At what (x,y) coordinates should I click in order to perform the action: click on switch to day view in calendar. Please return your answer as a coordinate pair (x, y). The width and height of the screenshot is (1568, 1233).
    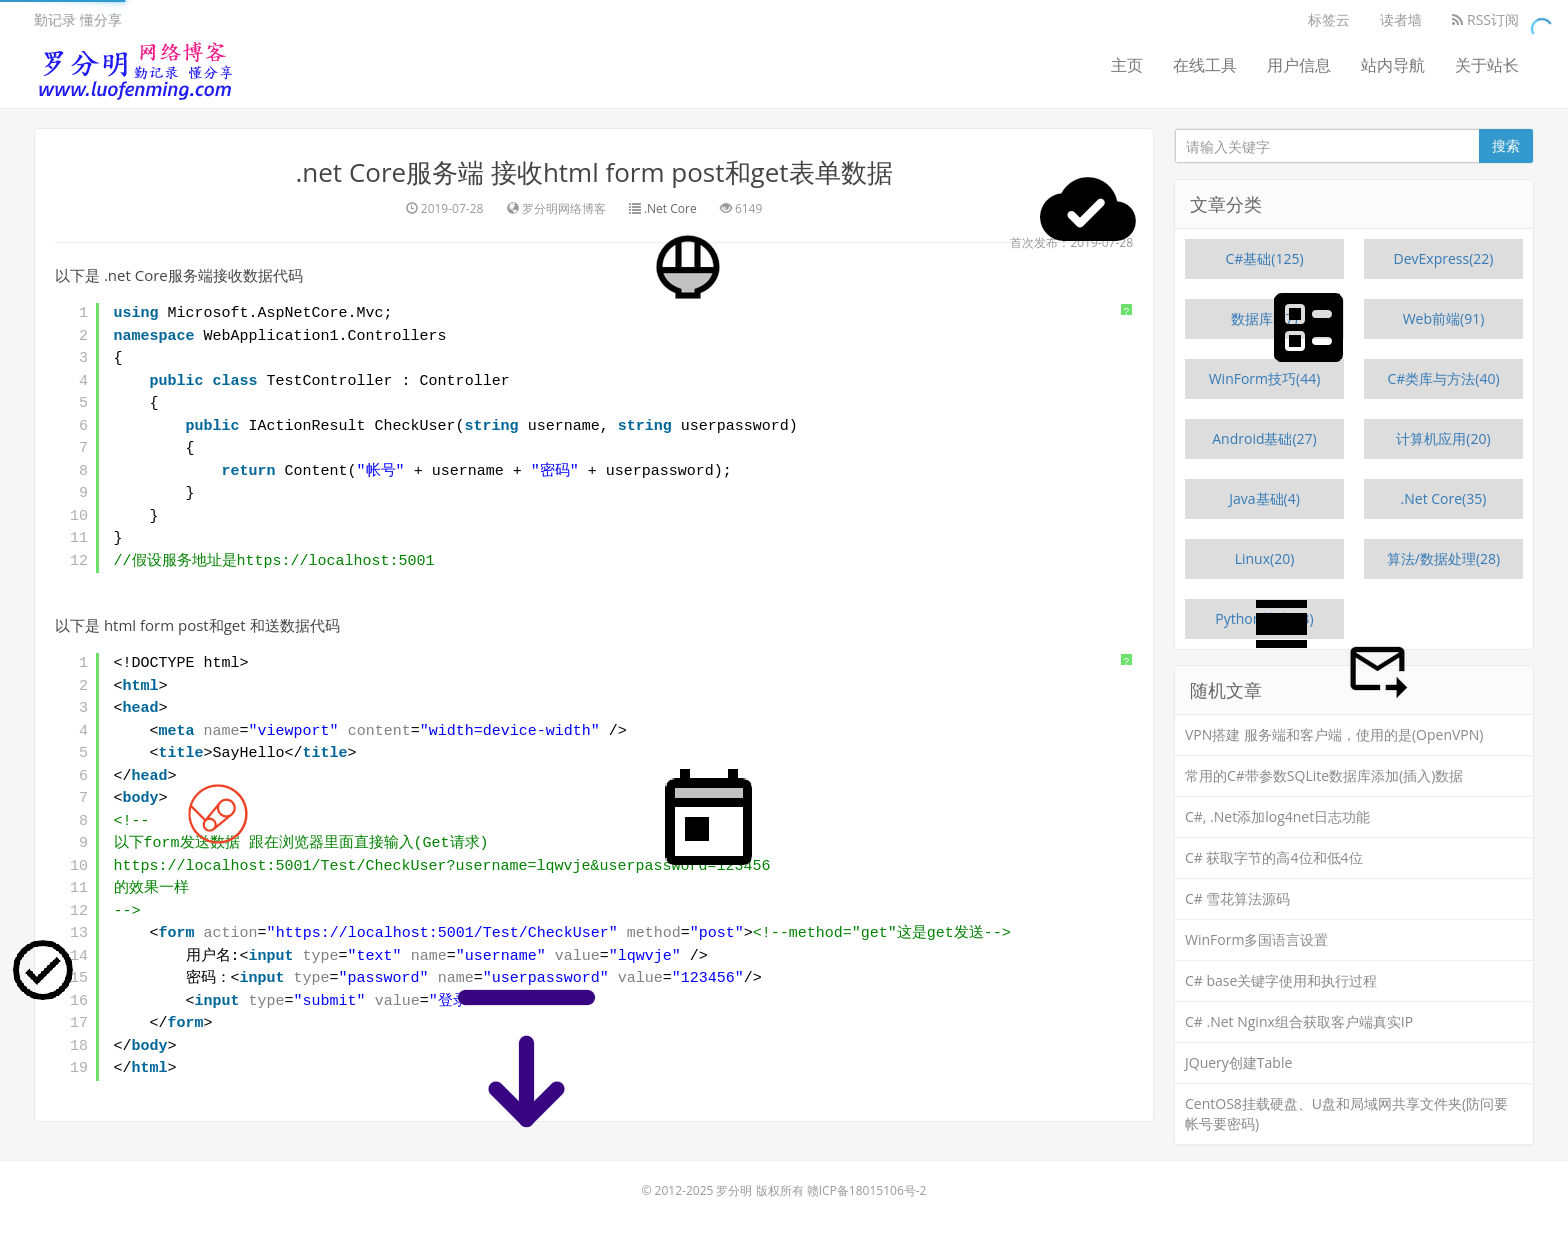
    Looking at the image, I should click on (1283, 624).